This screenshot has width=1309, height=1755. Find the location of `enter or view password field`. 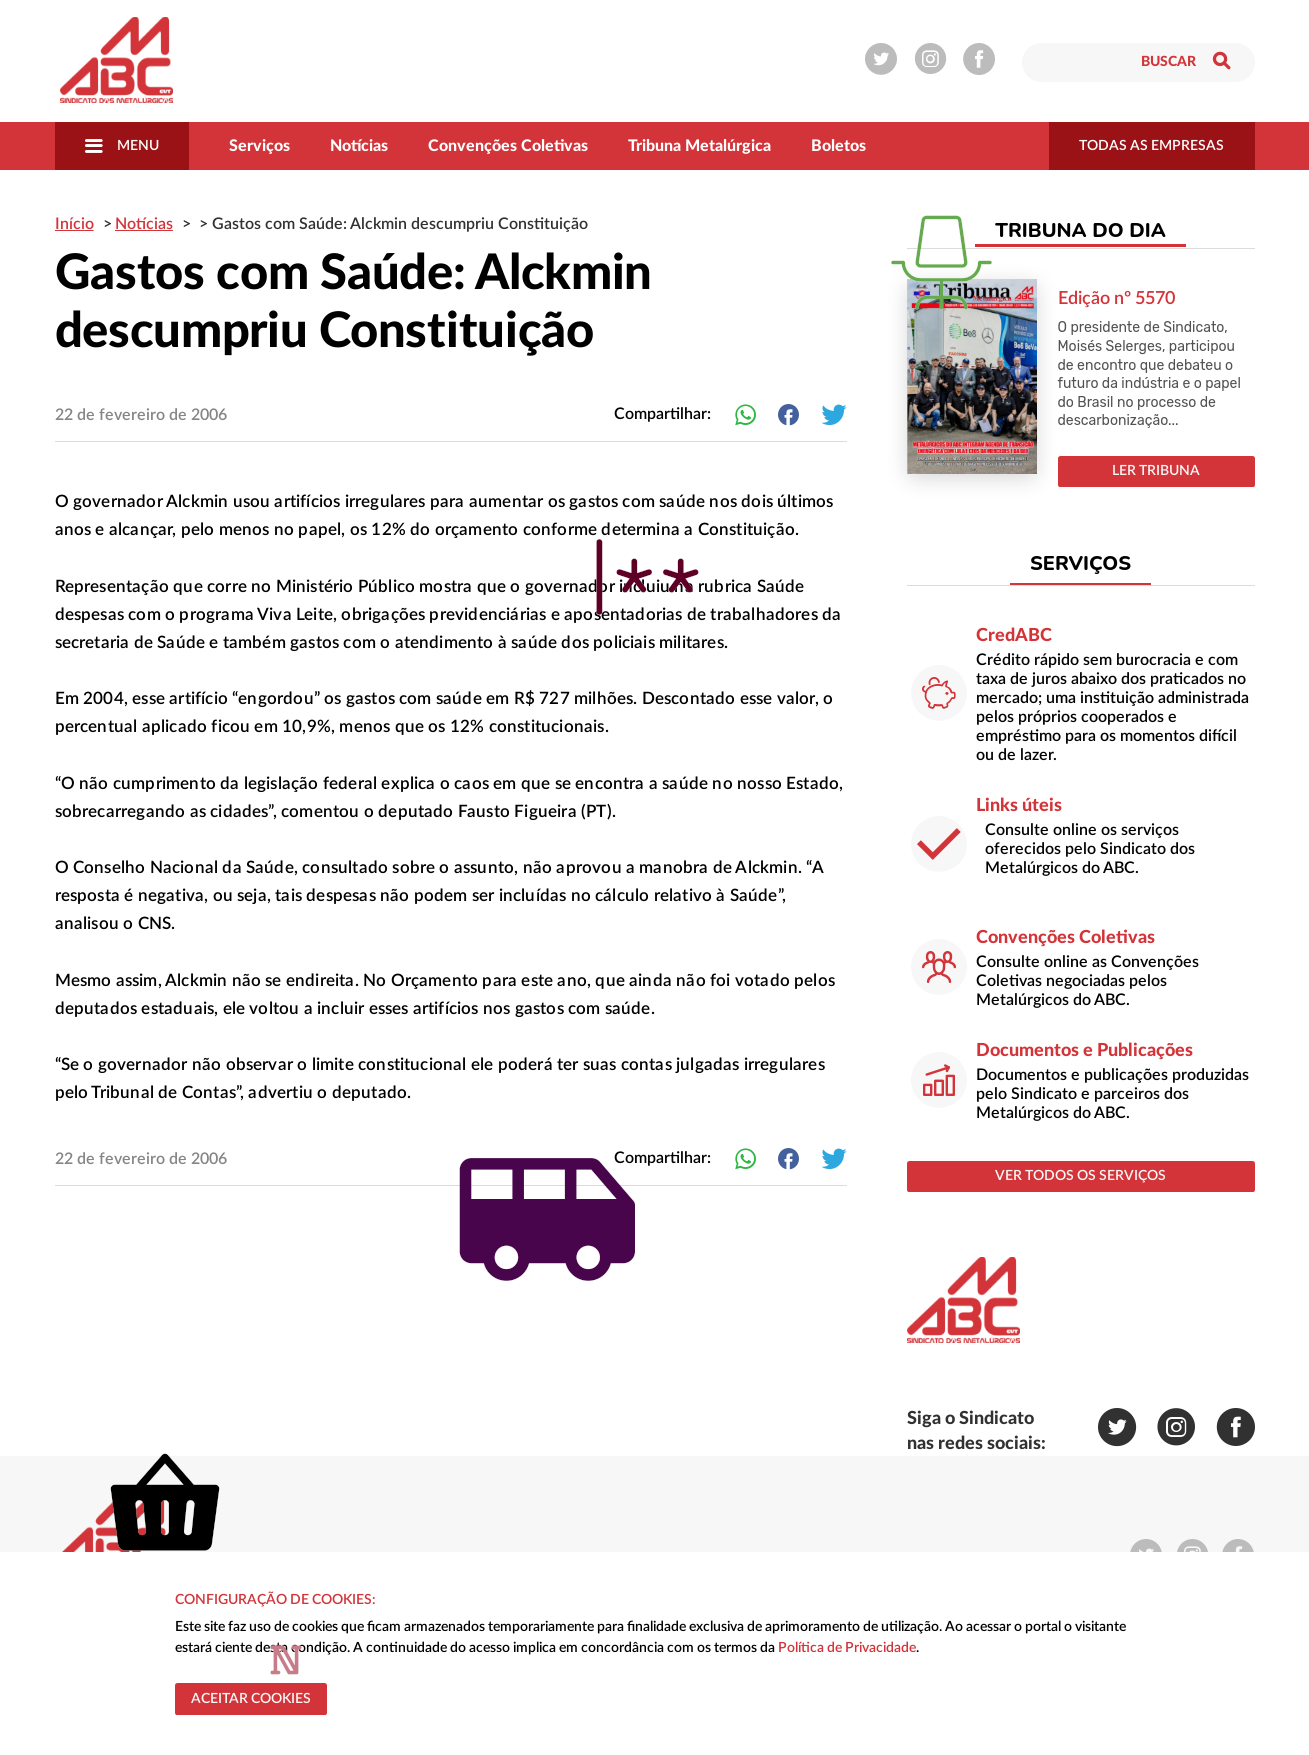

enter or view password field is located at coordinates (642, 577).